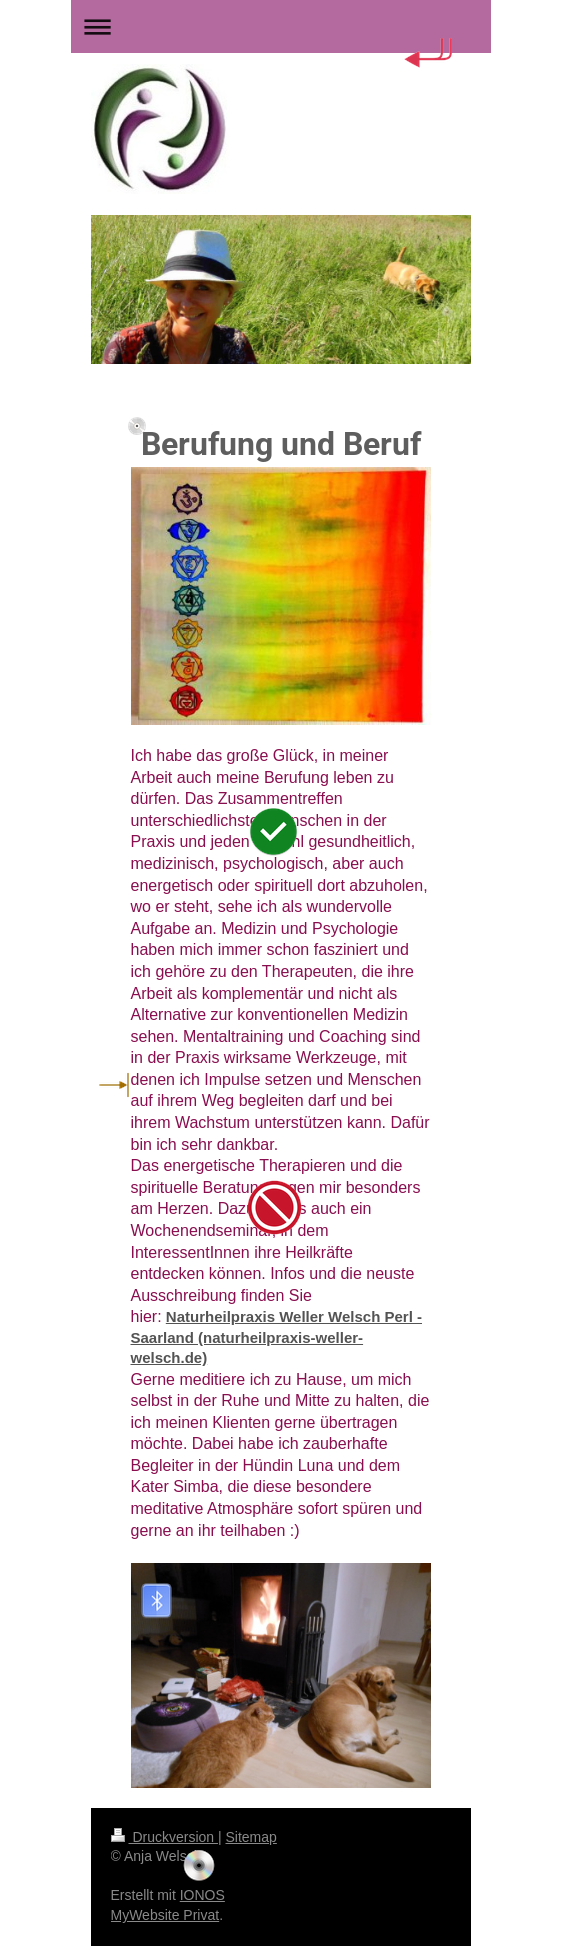 This screenshot has width=561, height=1946. Describe the element at coordinates (427, 52) in the screenshot. I see `reply to all recipients of an email` at that location.